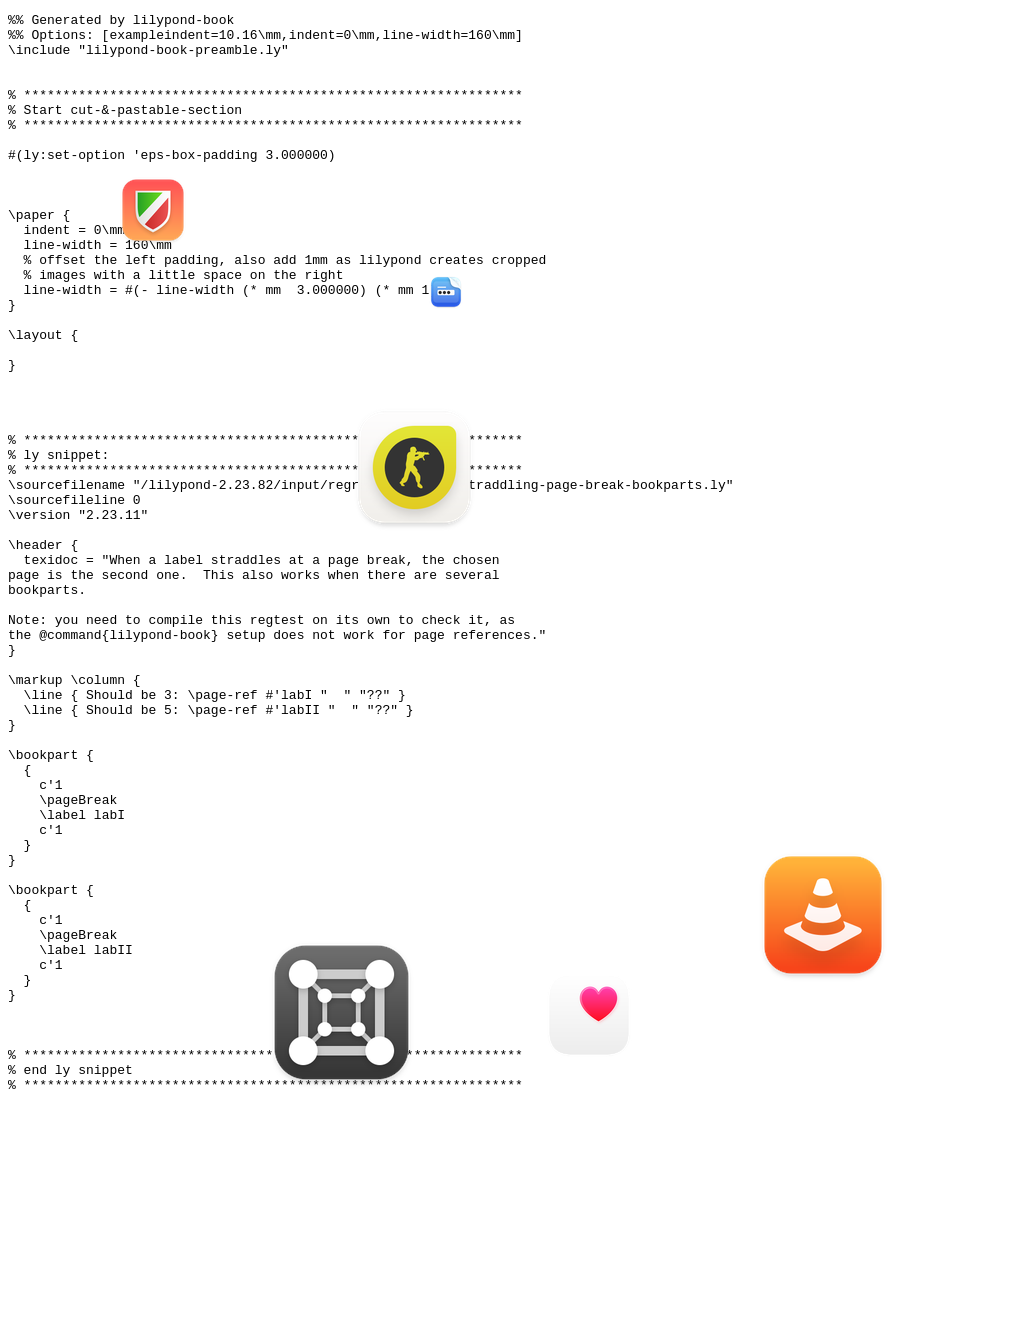 This screenshot has width=1024, height=1322. What do you see at coordinates (414, 467) in the screenshot?
I see `launch counter-strike: condition zero` at bounding box center [414, 467].